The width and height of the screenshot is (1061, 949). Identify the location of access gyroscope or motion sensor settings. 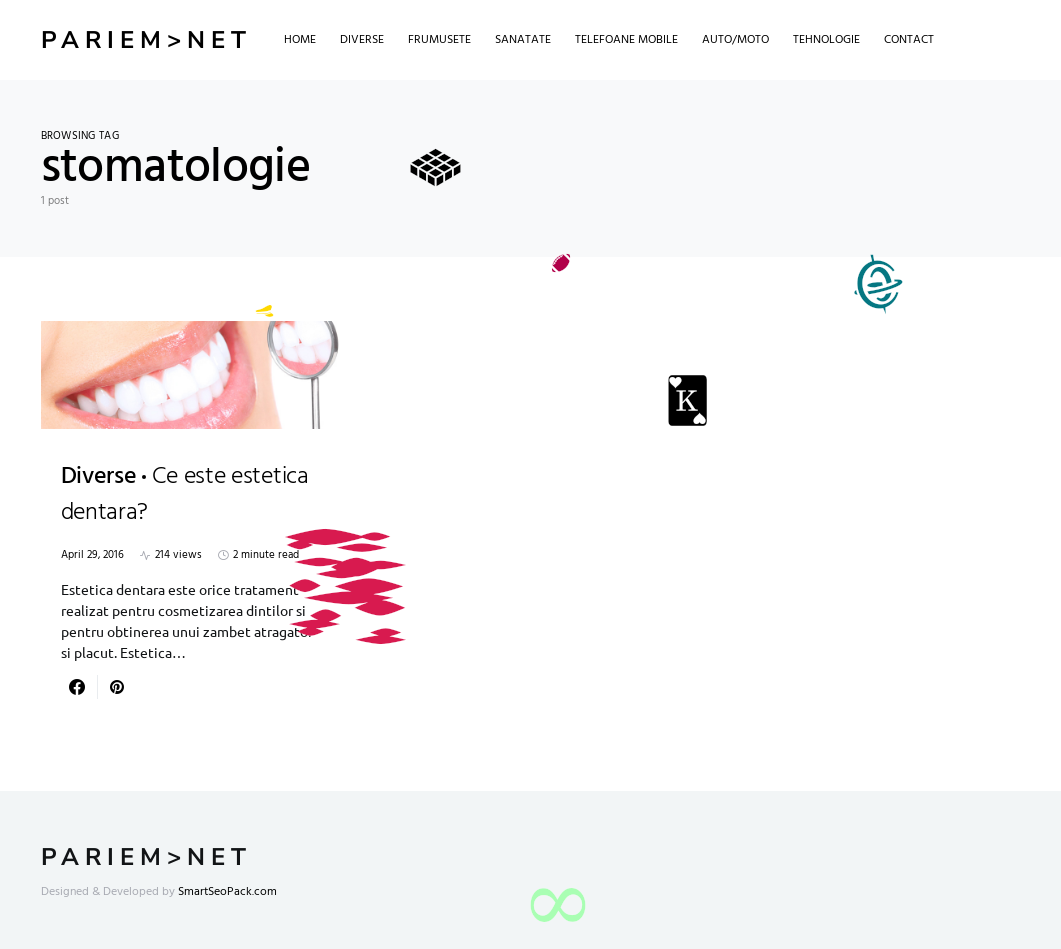
(878, 284).